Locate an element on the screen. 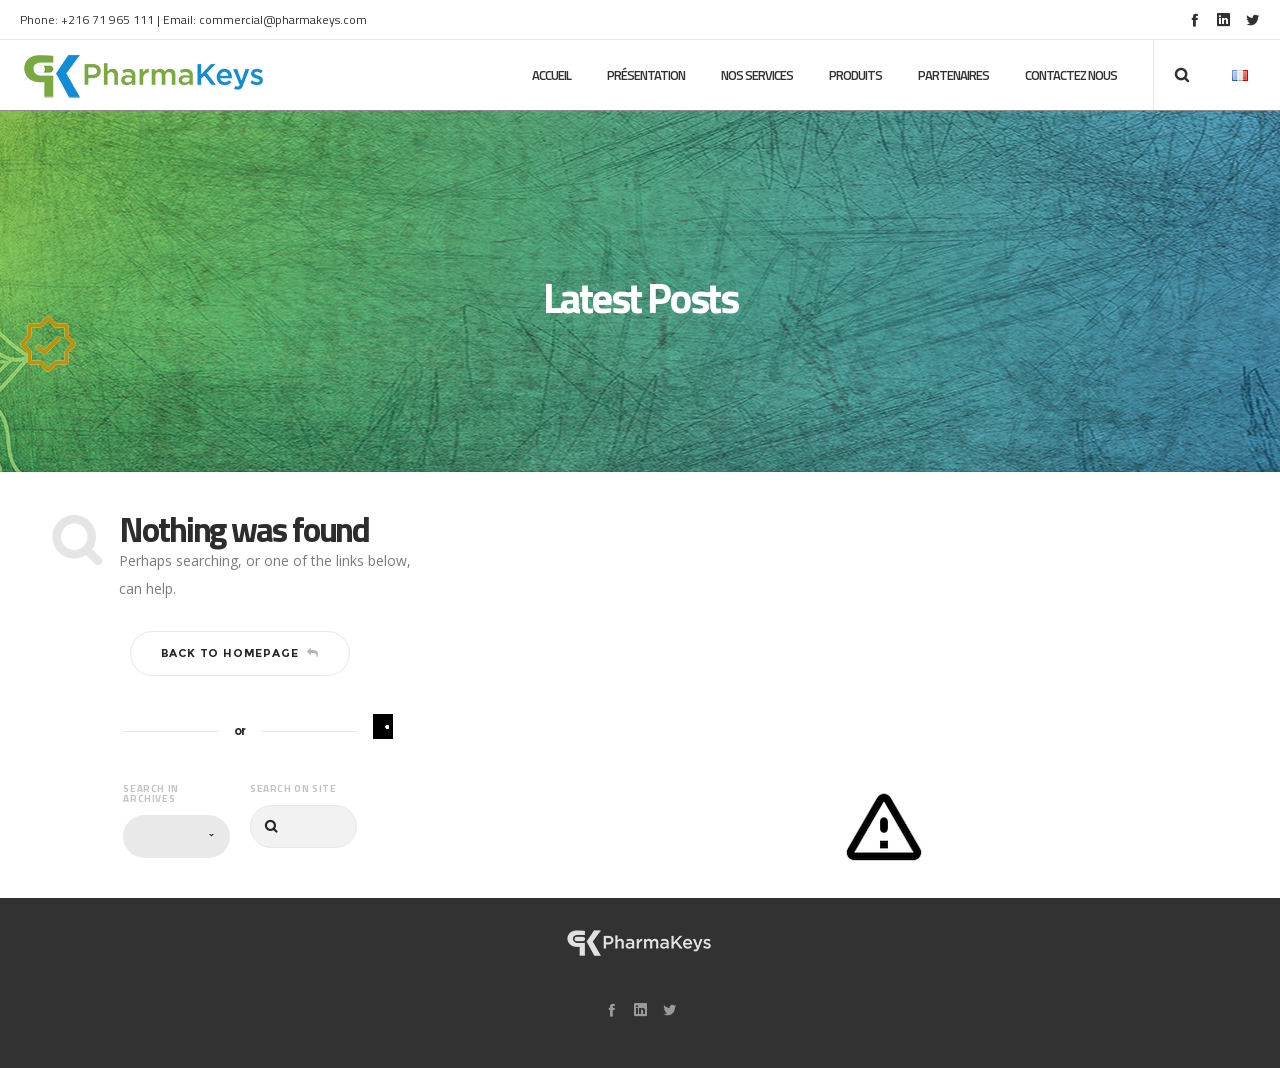 Image resolution: width=1280 pixels, height=1068 pixels. indicates a verified or authenticated account is located at coordinates (48, 344).